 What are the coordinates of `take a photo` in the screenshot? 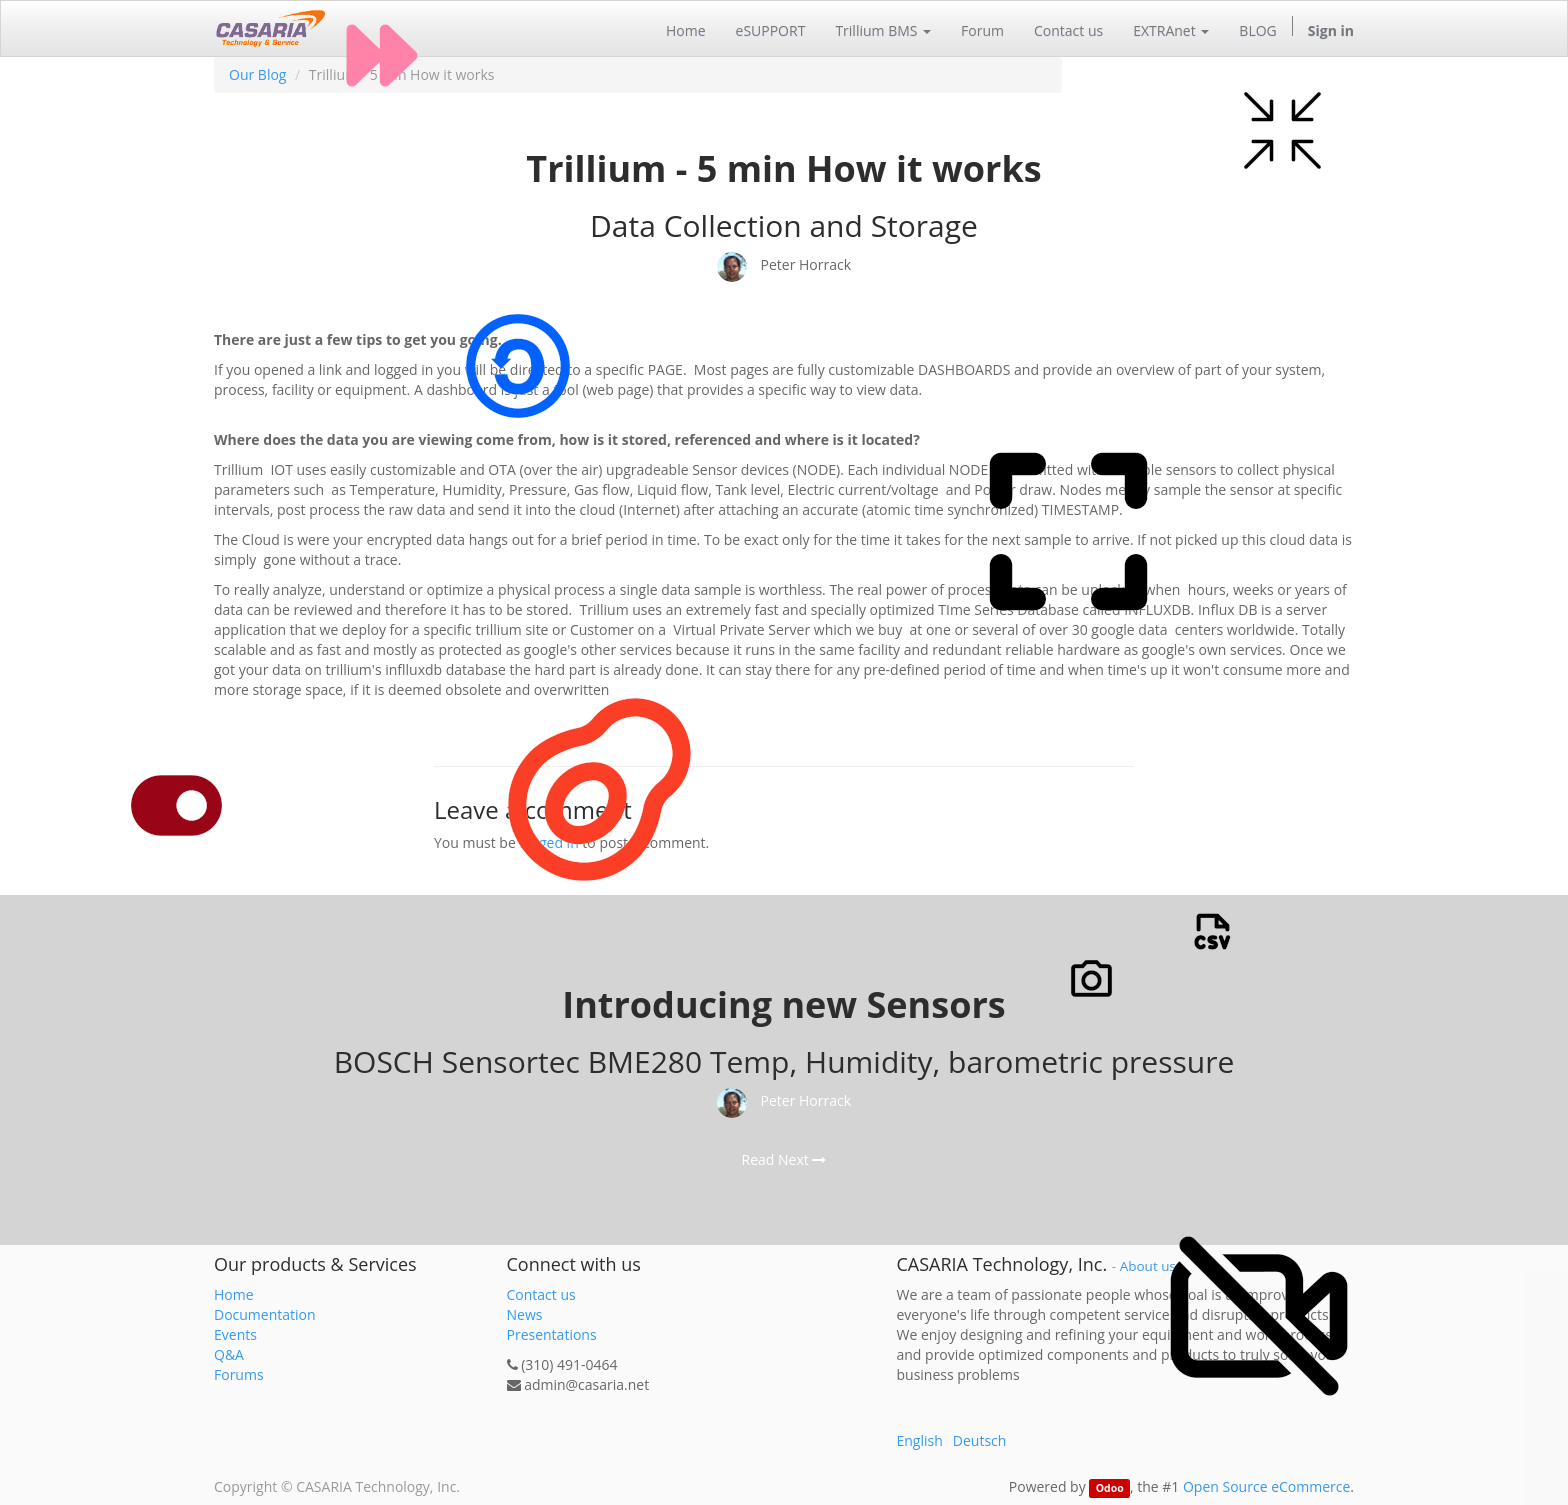 It's located at (1091, 980).